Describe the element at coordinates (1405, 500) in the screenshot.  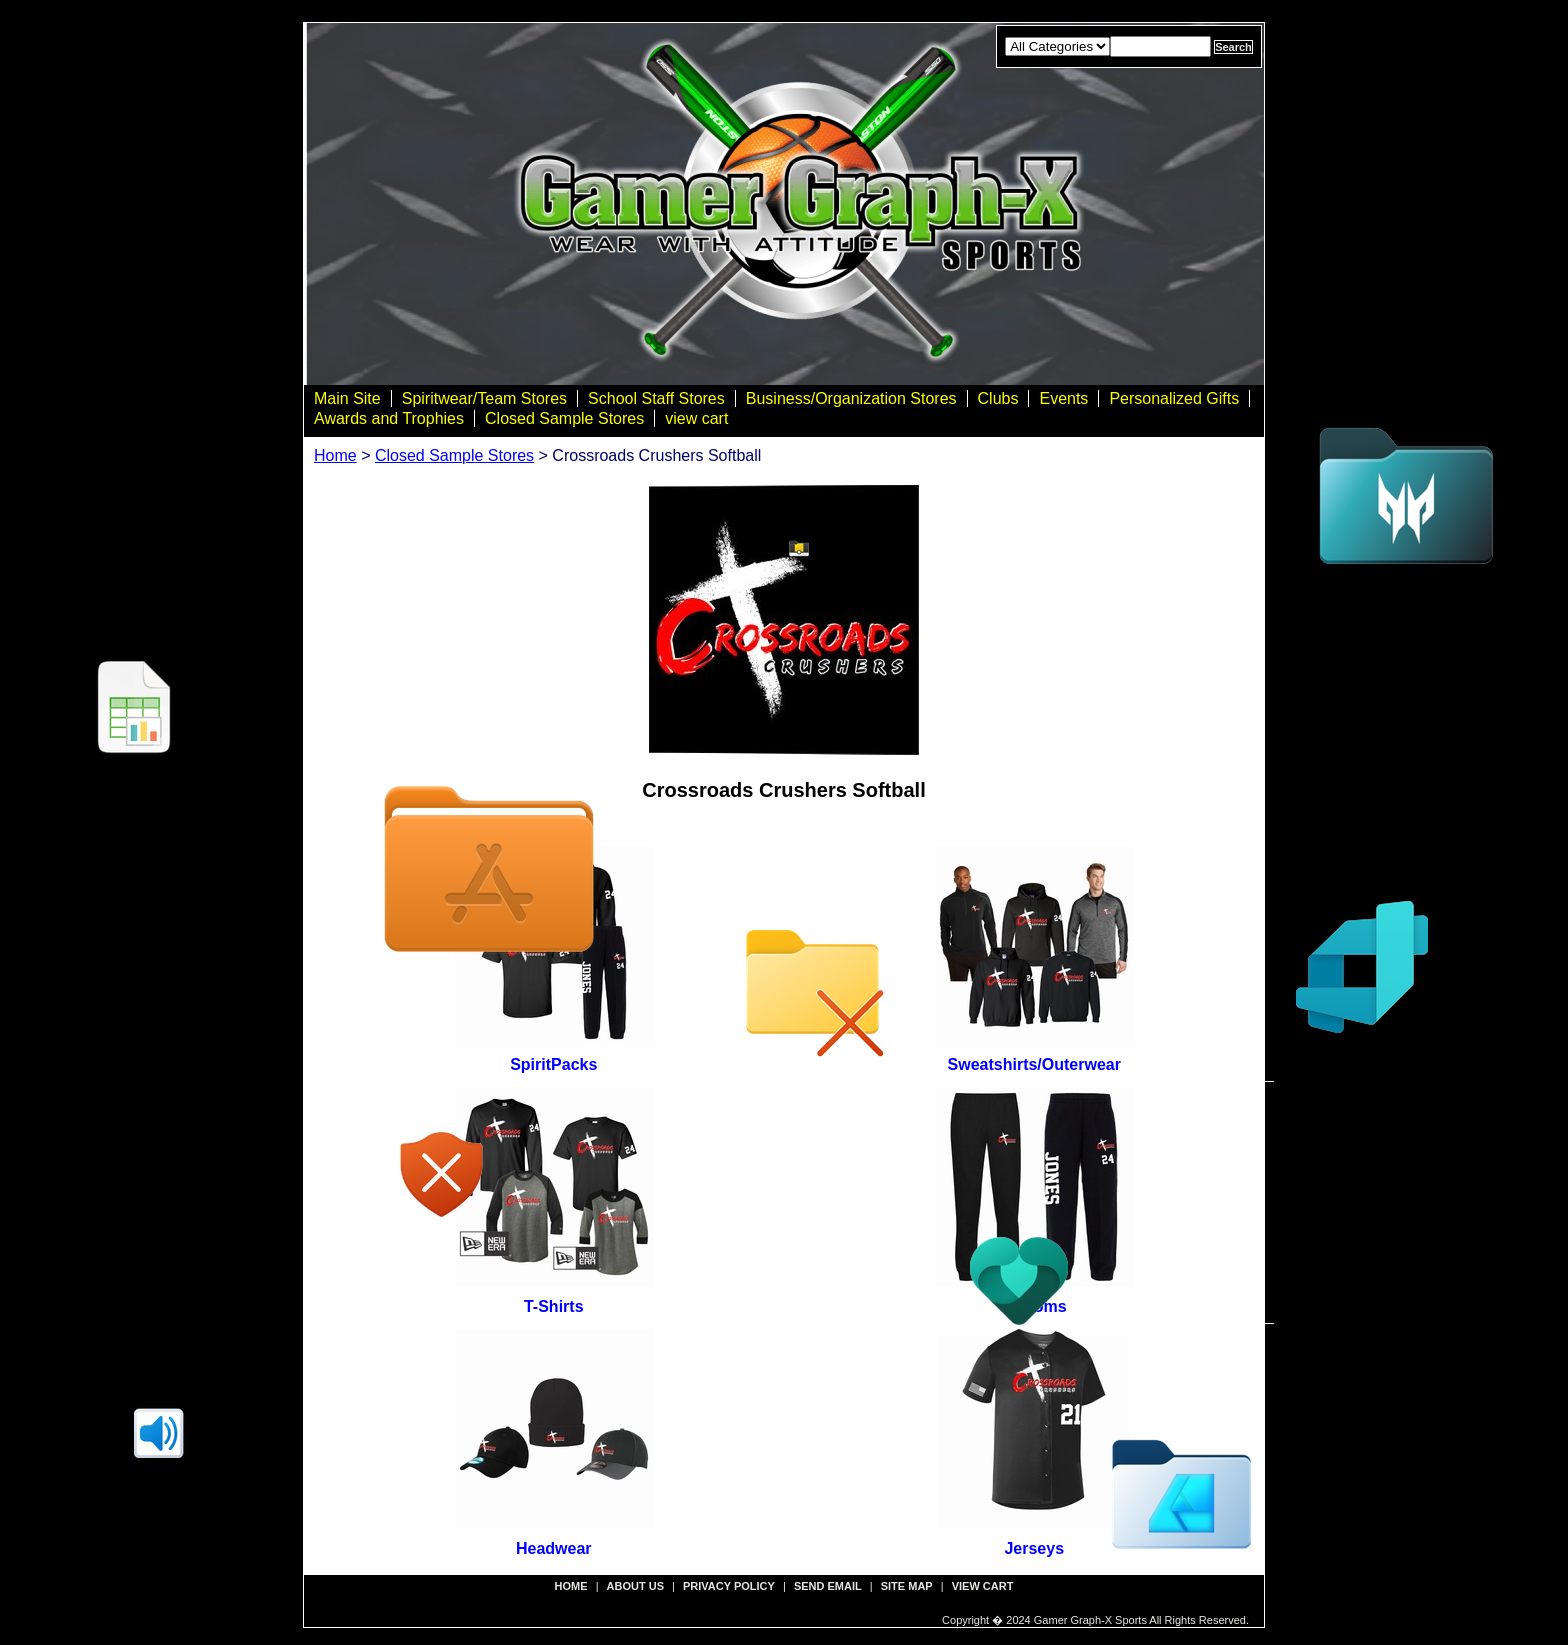
I see `open acer predator game files folder` at that location.